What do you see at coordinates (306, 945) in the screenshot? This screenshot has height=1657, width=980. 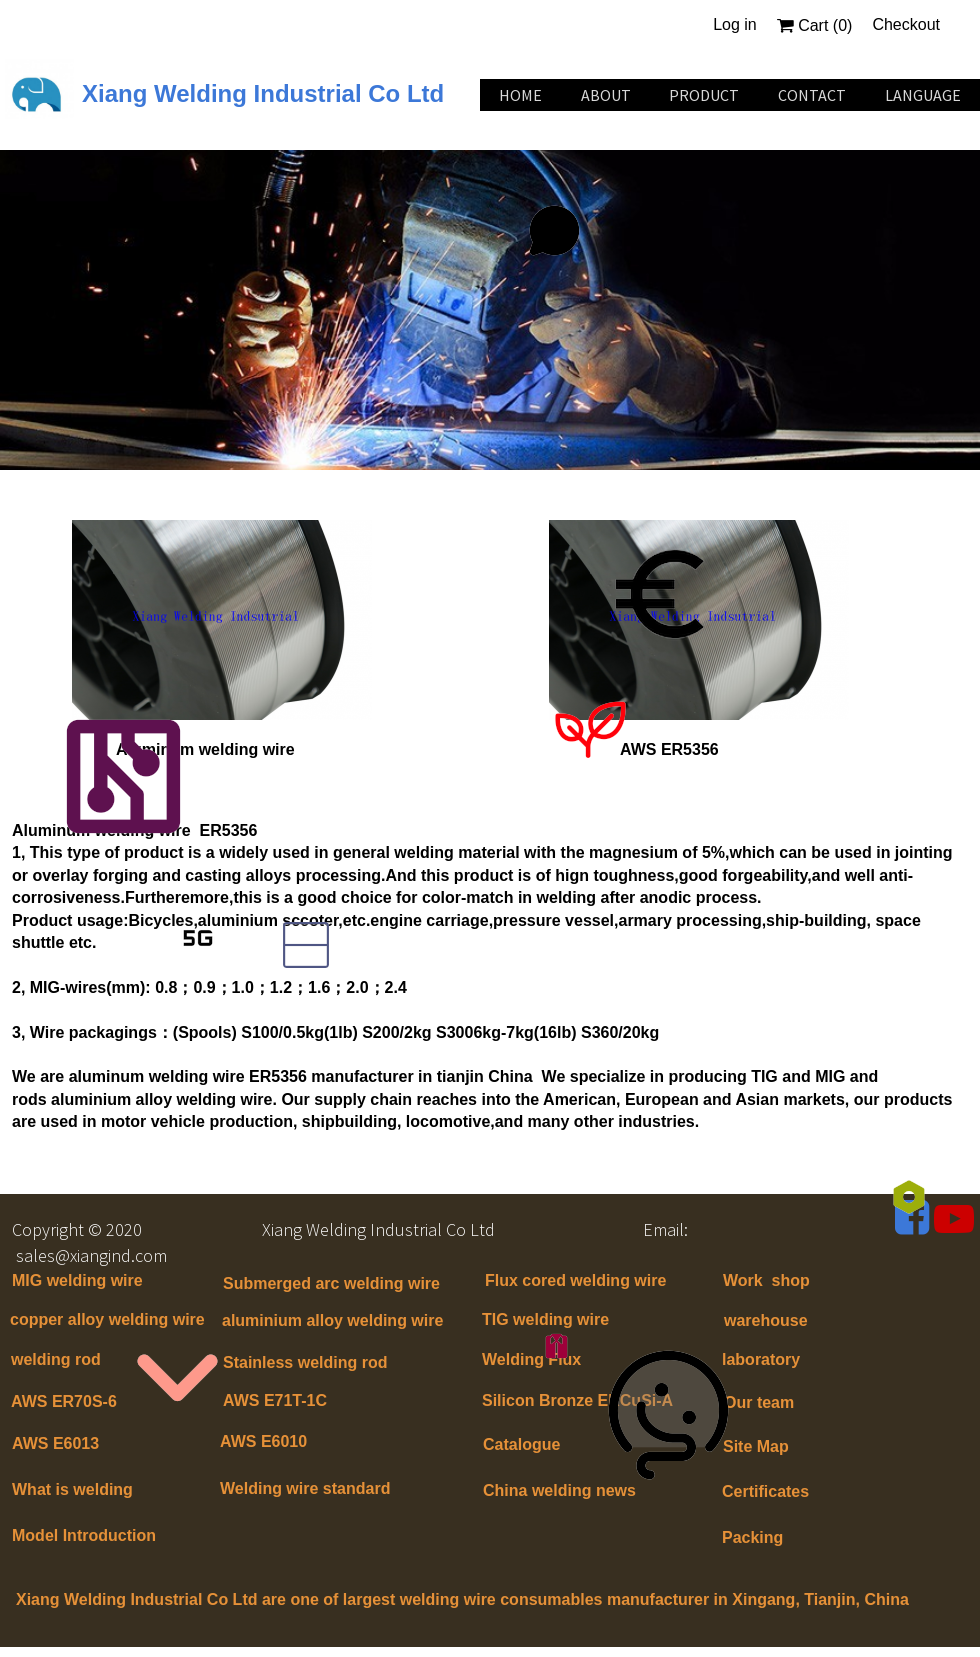 I see `split view horizontally` at bounding box center [306, 945].